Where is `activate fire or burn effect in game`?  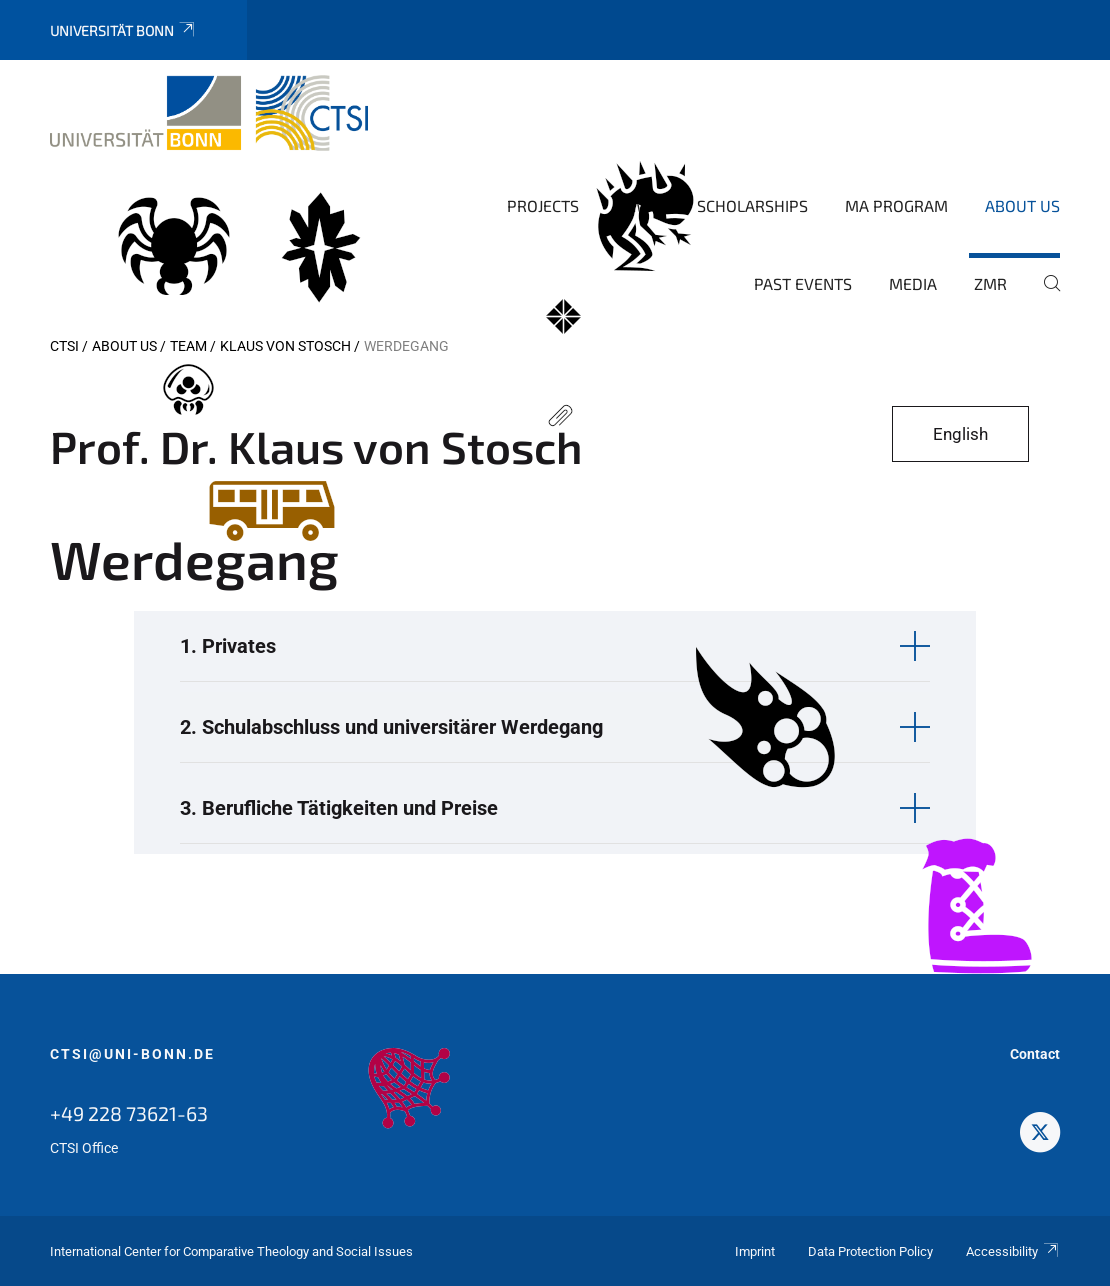
activate fire or burn effect in game is located at coordinates (762, 715).